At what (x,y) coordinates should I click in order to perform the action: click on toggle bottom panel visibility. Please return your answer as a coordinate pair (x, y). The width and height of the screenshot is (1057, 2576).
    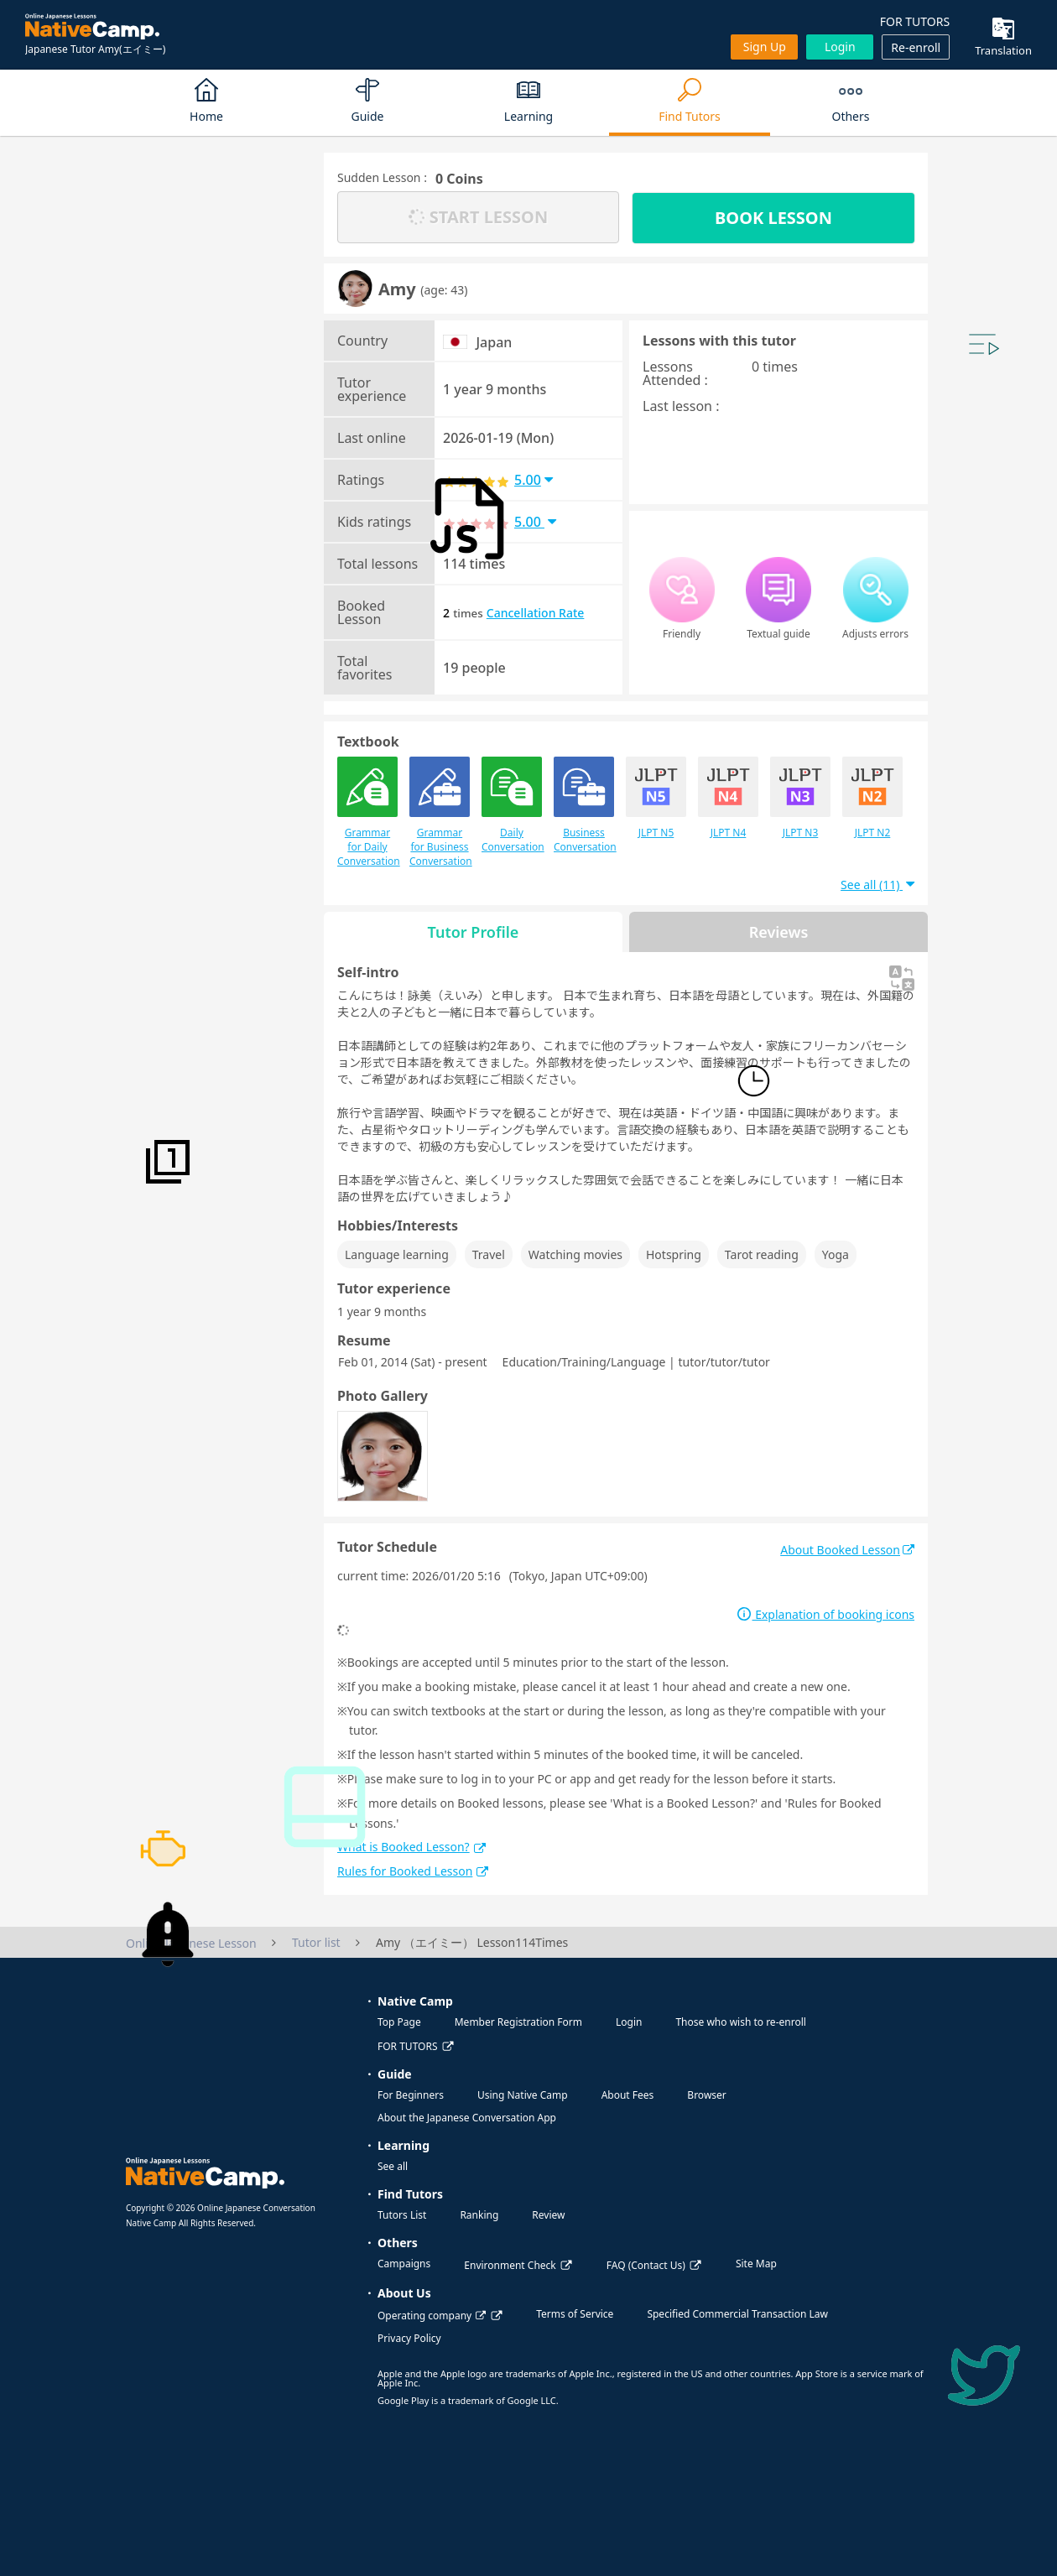
    Looking at the image, I should click on (325, 1807).